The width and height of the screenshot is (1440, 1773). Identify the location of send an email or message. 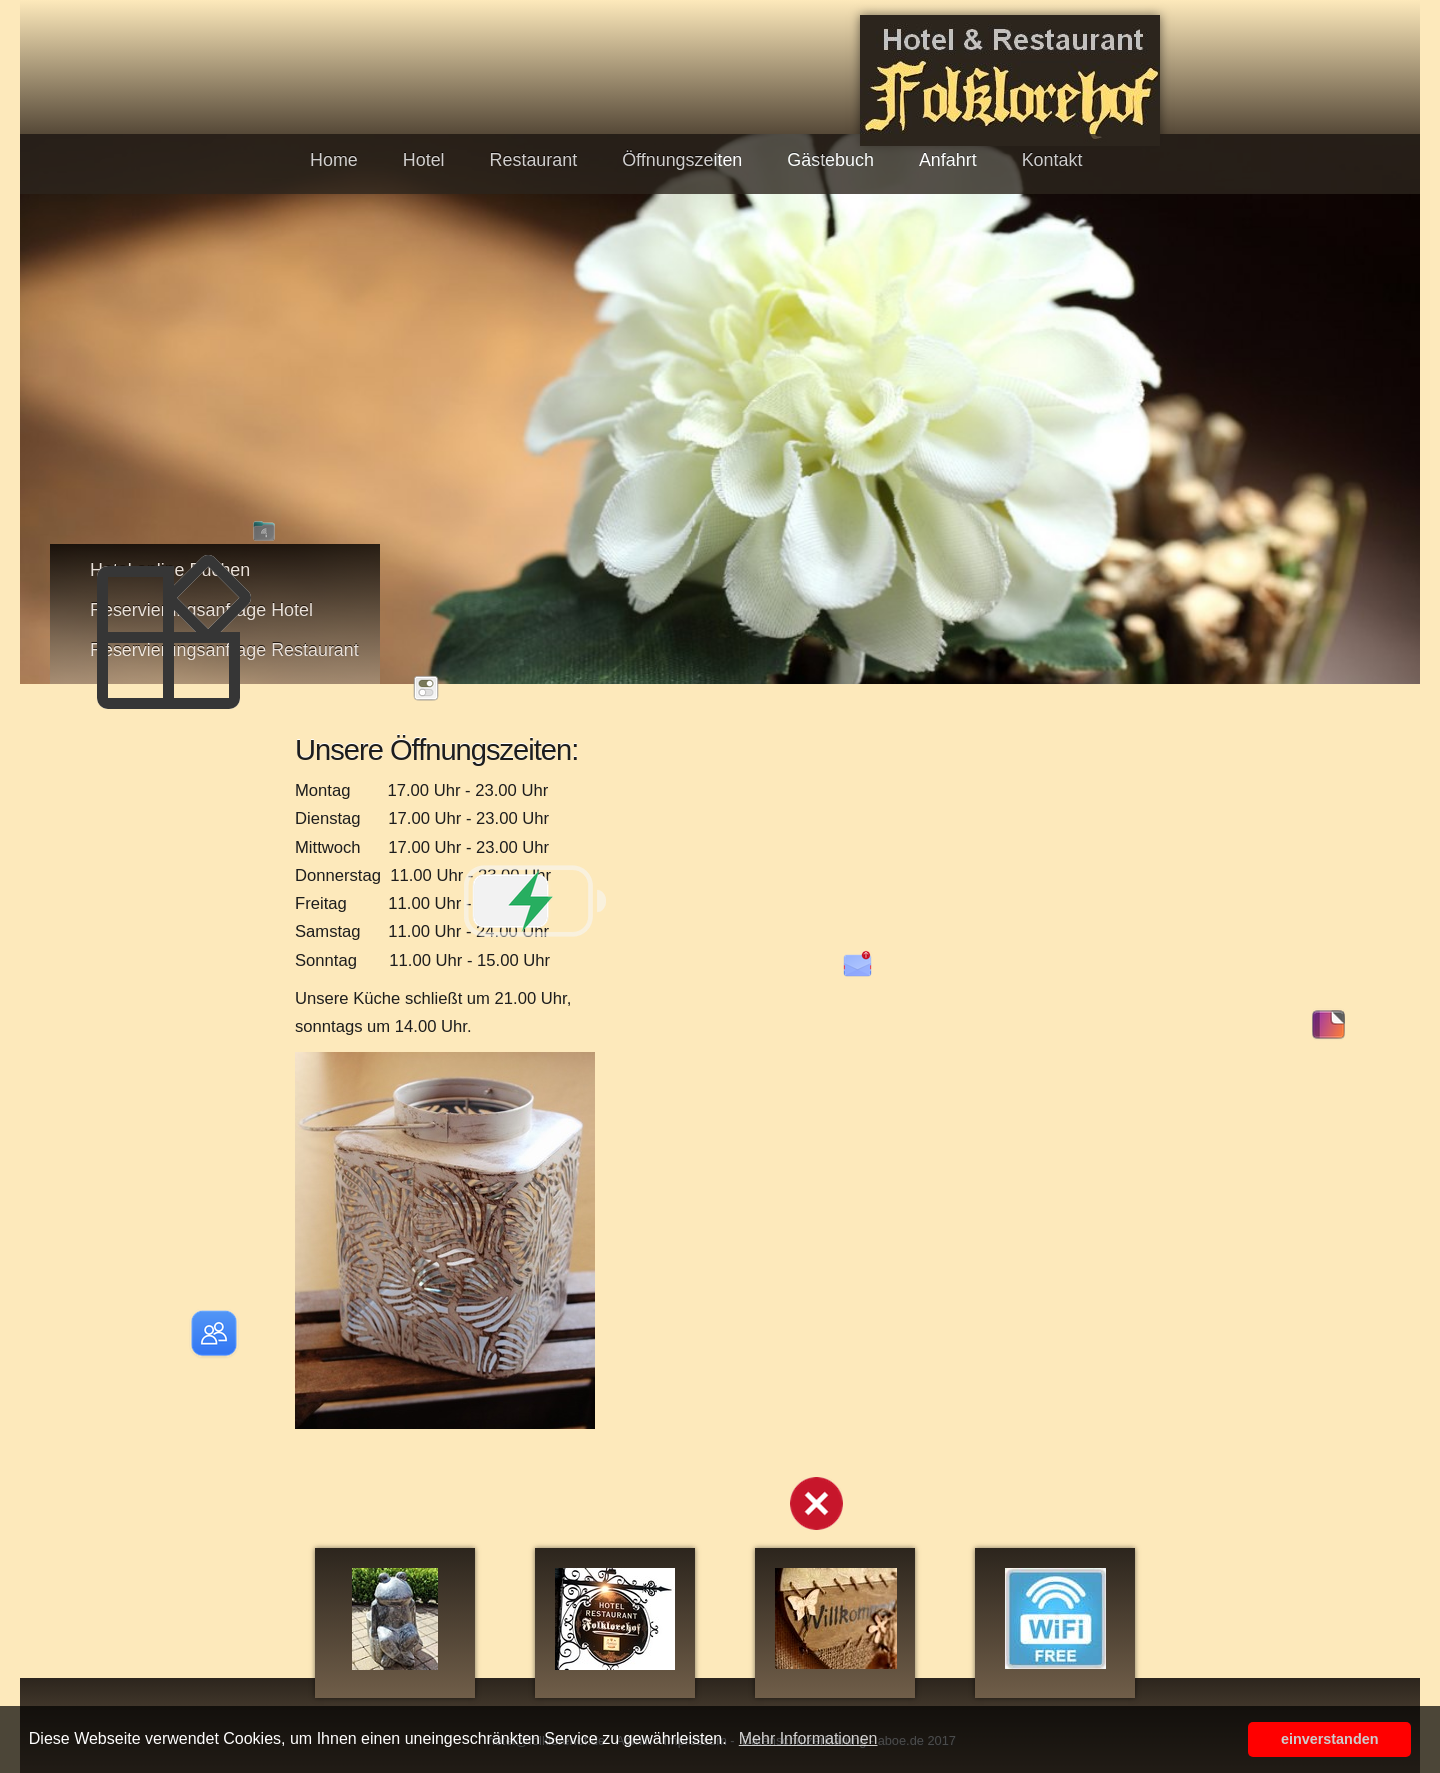
(857, 965).